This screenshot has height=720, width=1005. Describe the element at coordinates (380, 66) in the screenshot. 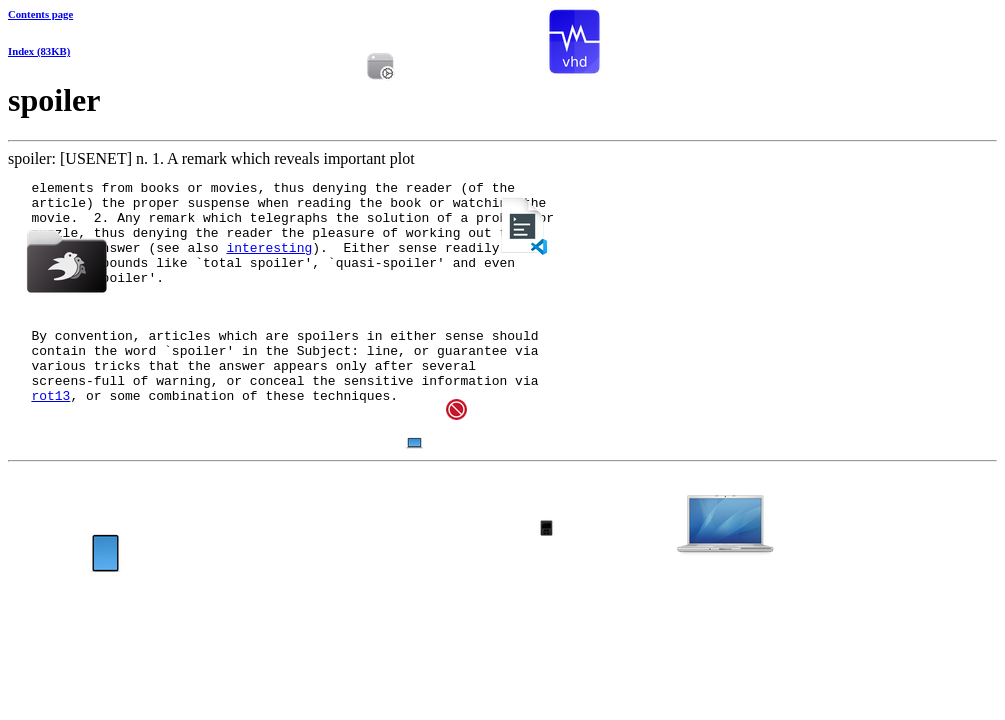

I see `configure window behavior settings` at that location.